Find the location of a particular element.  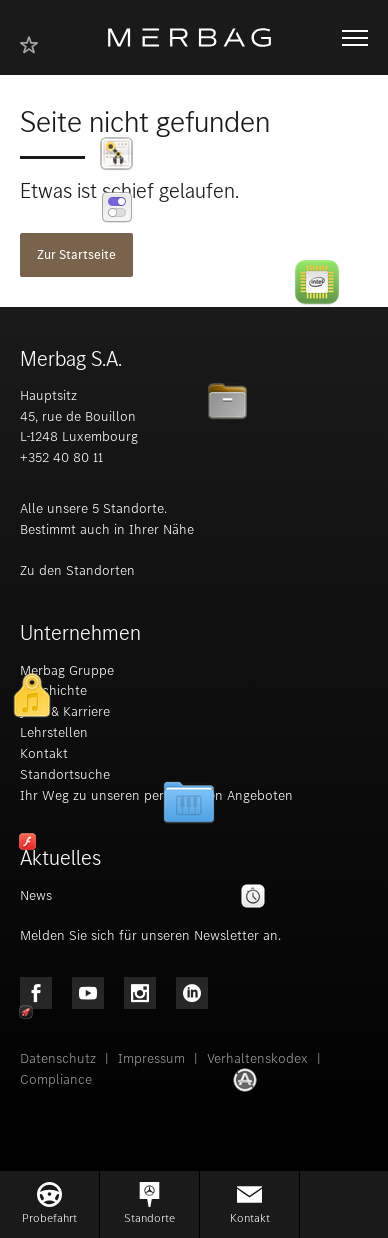

open the games app or library is located at coordinates (26, 1012).